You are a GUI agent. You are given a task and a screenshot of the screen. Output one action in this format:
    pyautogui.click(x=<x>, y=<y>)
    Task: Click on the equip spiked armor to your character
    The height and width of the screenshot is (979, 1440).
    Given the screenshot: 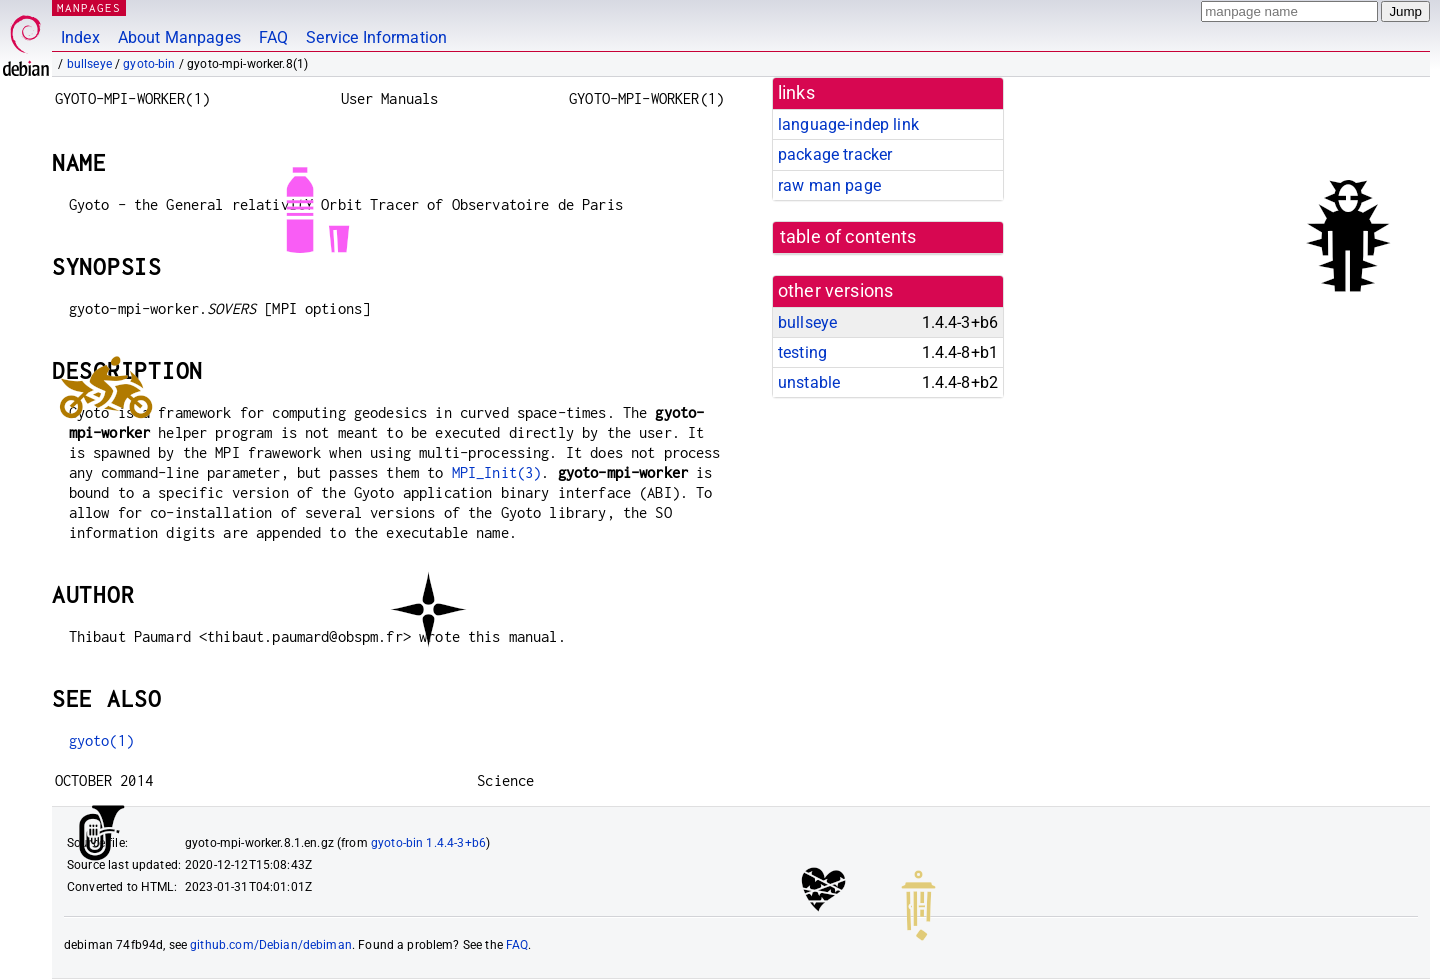 What is the action you would take?
    pyautogui.click(x=1348, y=236)
    